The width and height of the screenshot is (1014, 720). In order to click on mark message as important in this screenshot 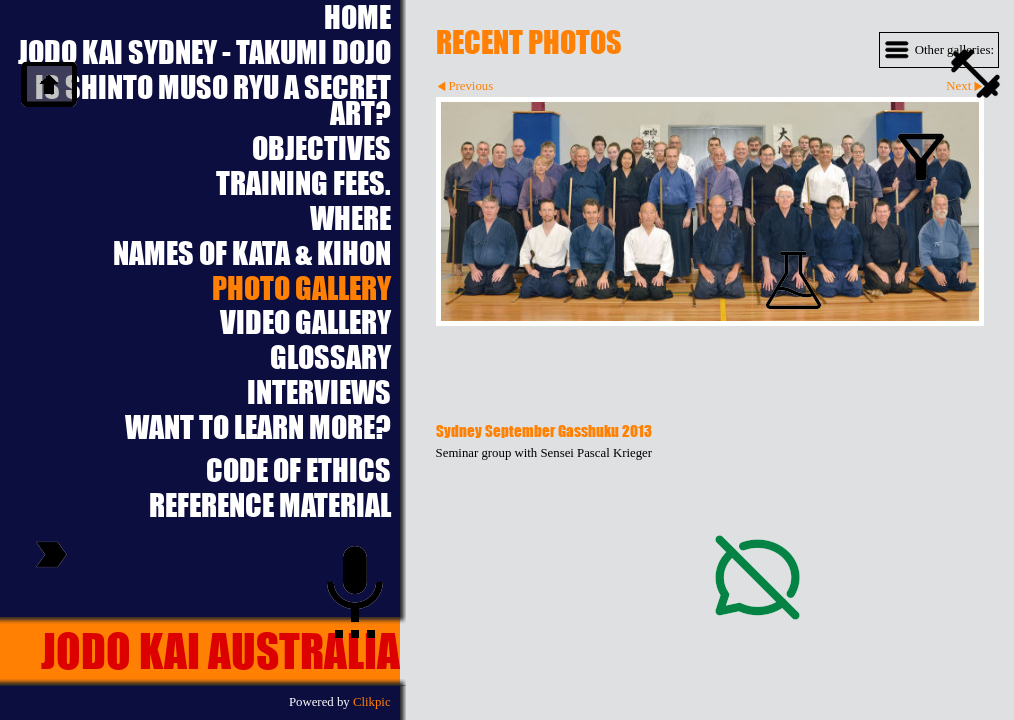, I will do `click(50, 554)`.